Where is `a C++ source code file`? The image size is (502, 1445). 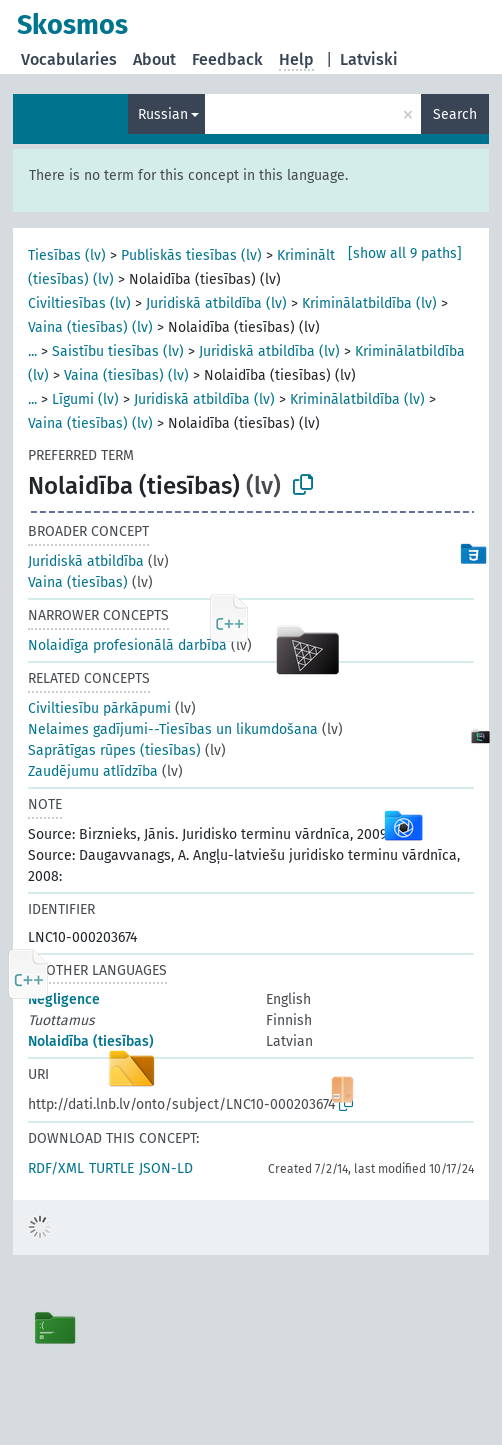 a C++ source code file is located at coordinates (28, 974).